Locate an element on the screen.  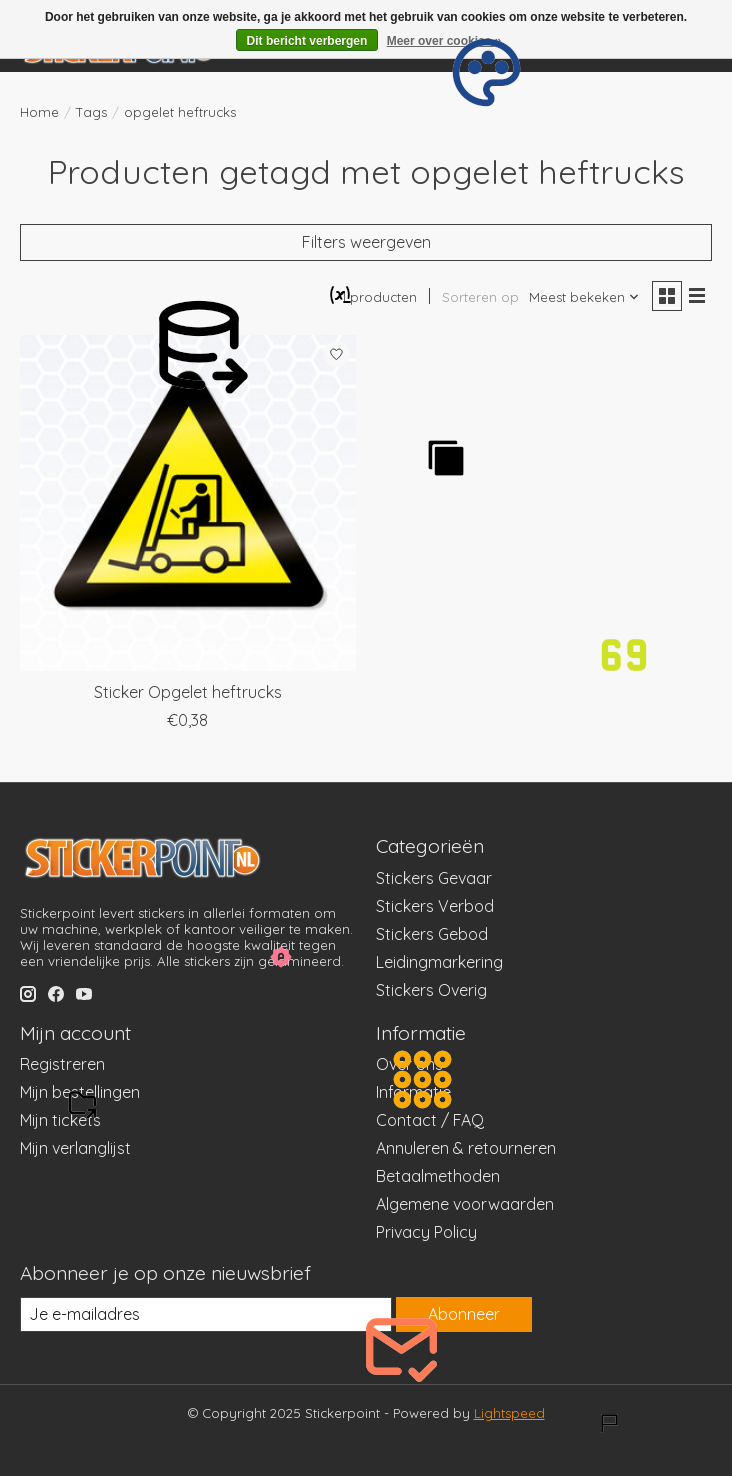
displays the number 69 as a label or badge is located at coordinates (624, 655).